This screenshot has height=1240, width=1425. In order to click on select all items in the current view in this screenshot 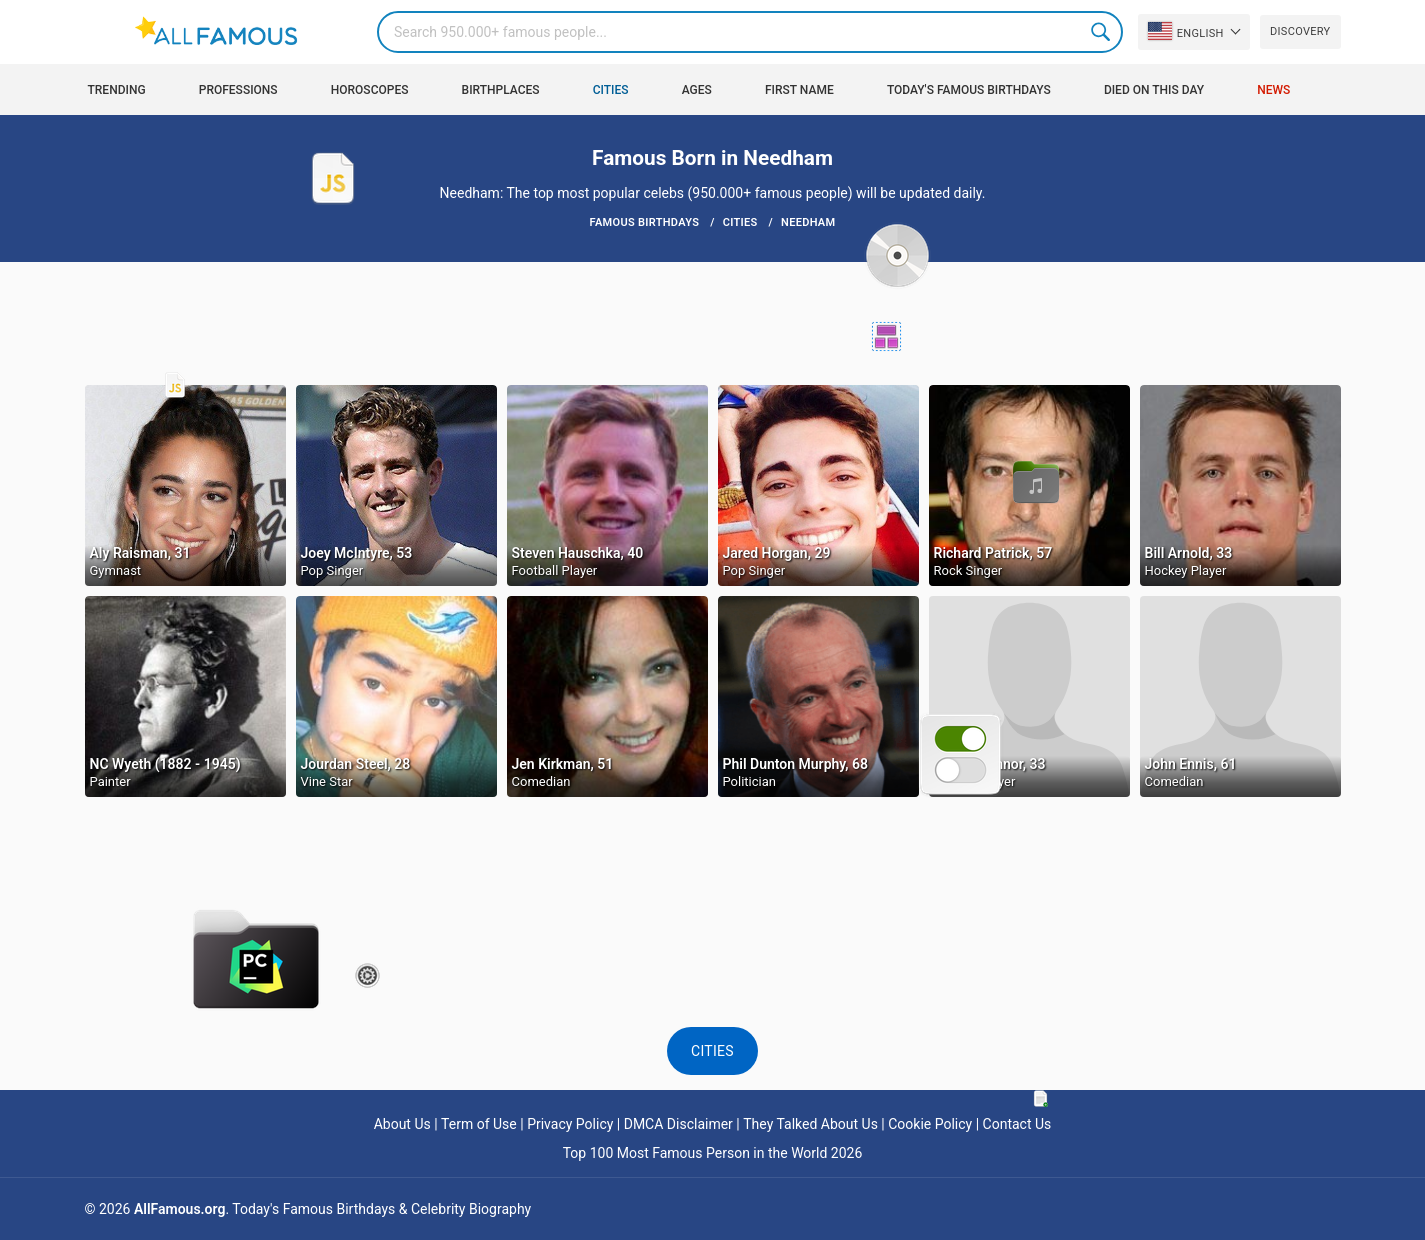, I will do `click(886, 336)`.